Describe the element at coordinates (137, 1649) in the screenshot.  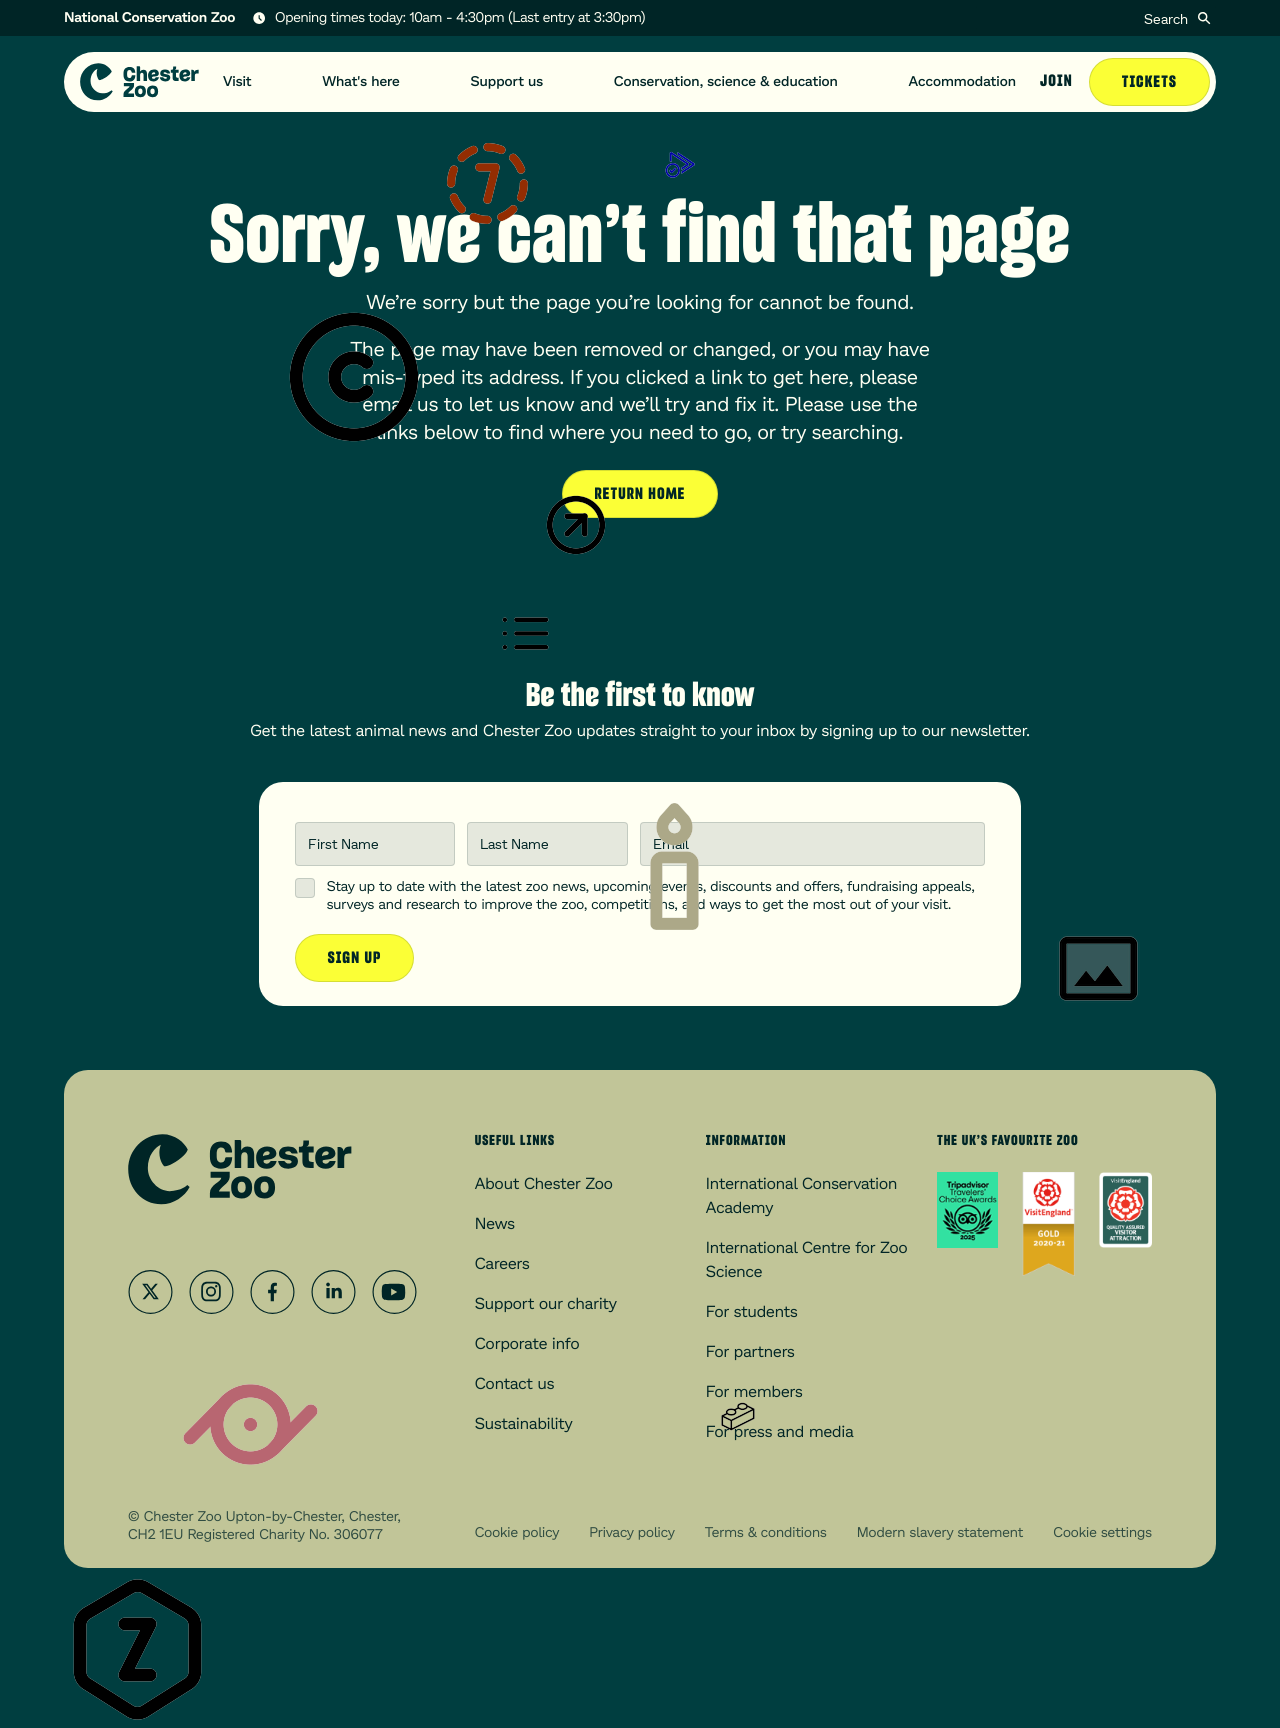
I see `app or service logo starting with Z` at that location.